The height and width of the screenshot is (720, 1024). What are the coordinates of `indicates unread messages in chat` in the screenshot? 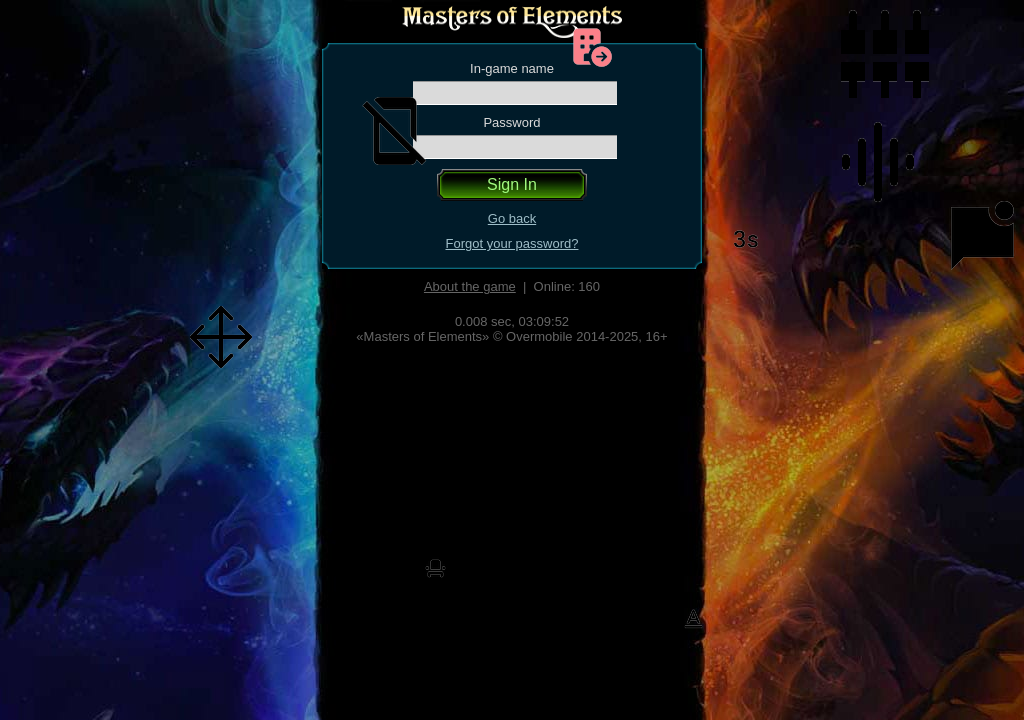 It's located at (982, 238).